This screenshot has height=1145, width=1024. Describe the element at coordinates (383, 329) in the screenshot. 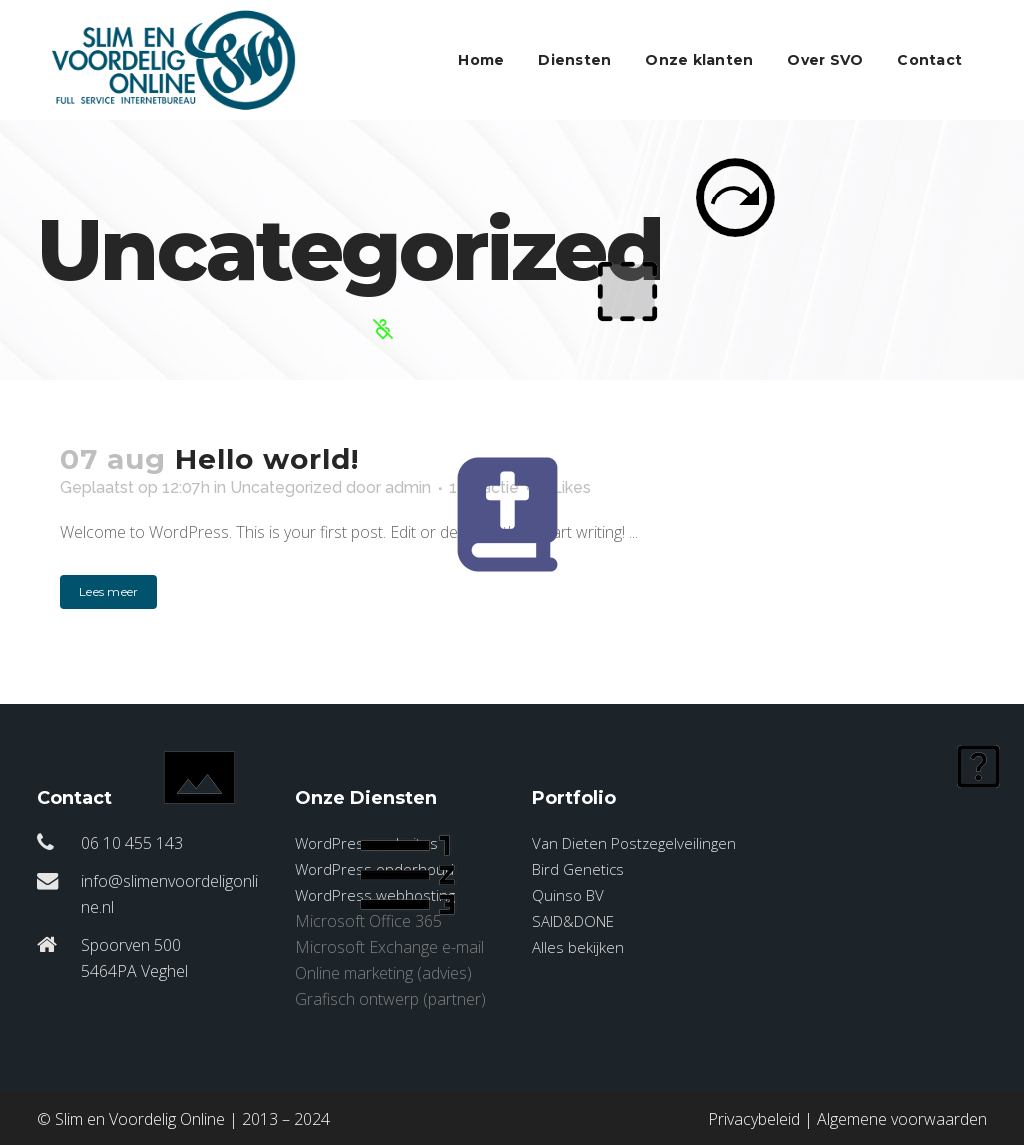

I see `disable empathy or emotional response features` at that location.